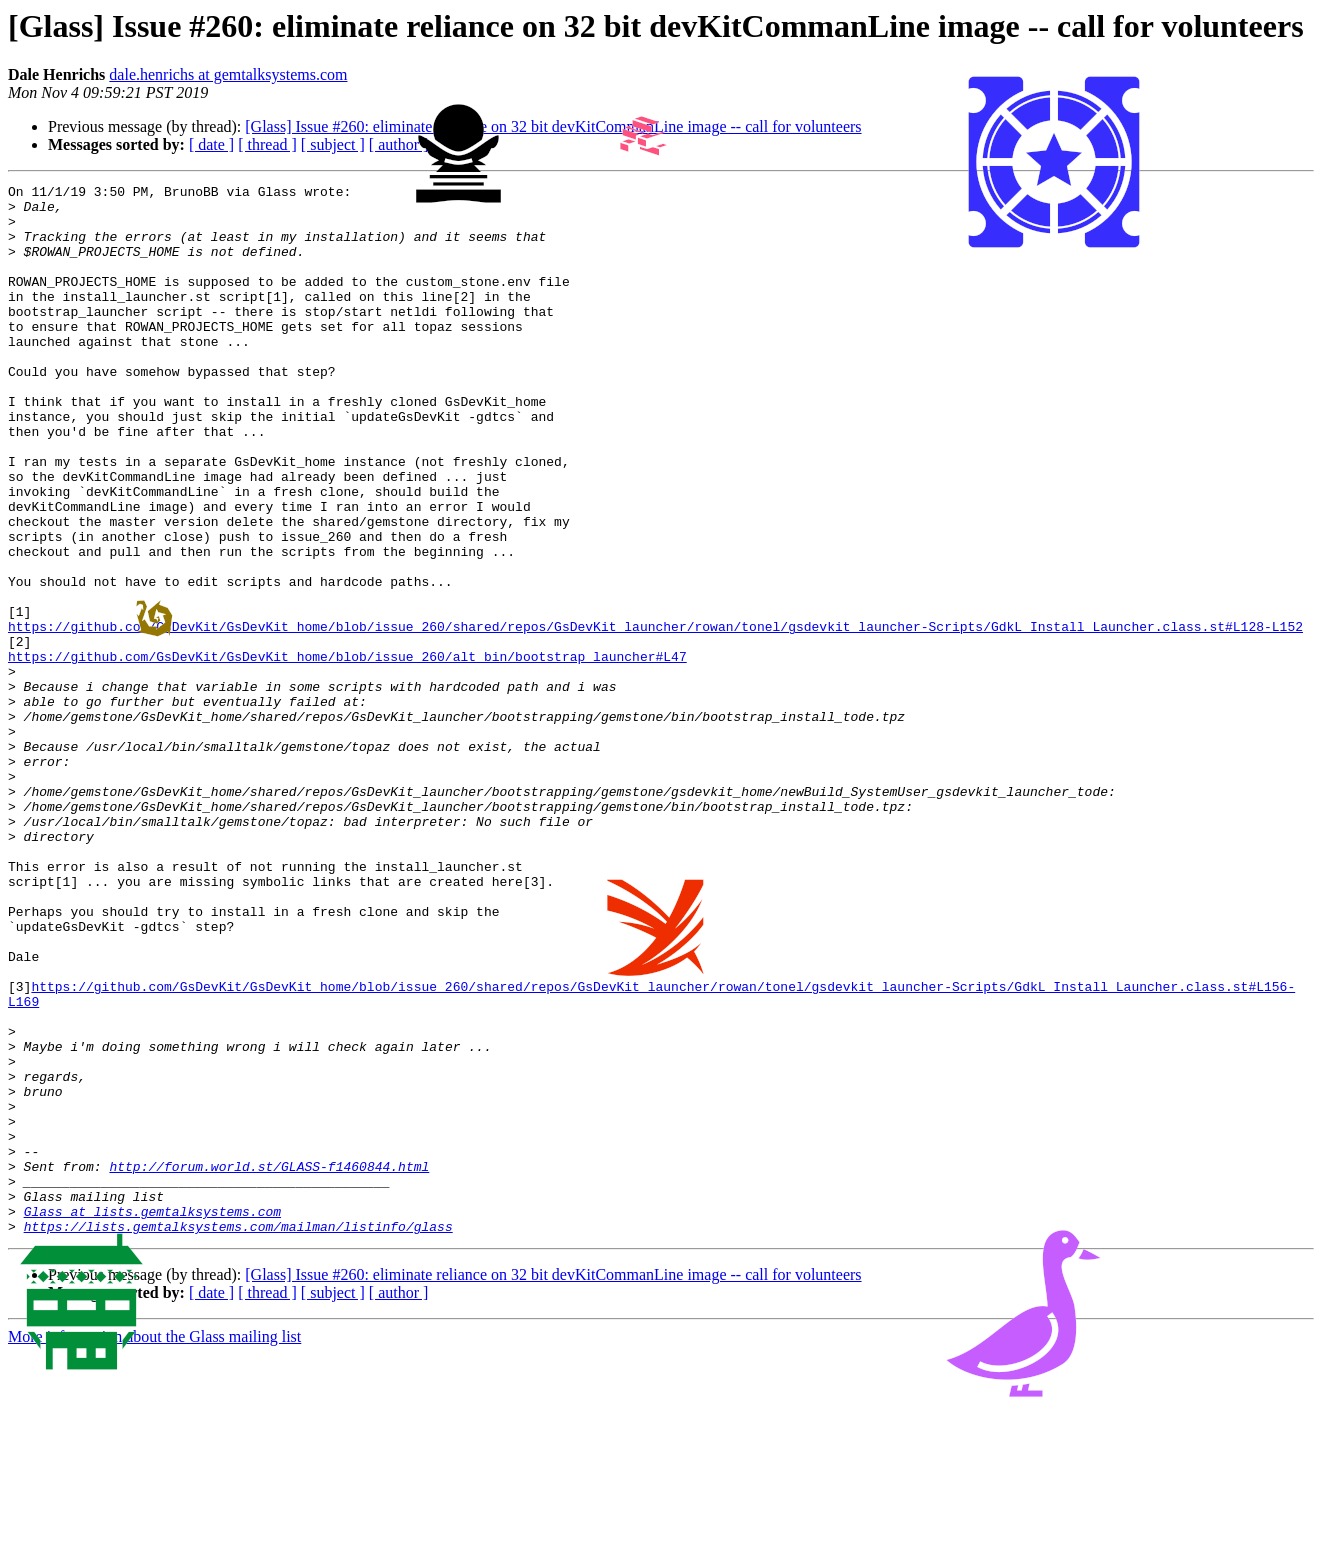  Describe the element at coordinates (458, 153) in the screenshot. I see `access shrine or spiritual location features` at that location.